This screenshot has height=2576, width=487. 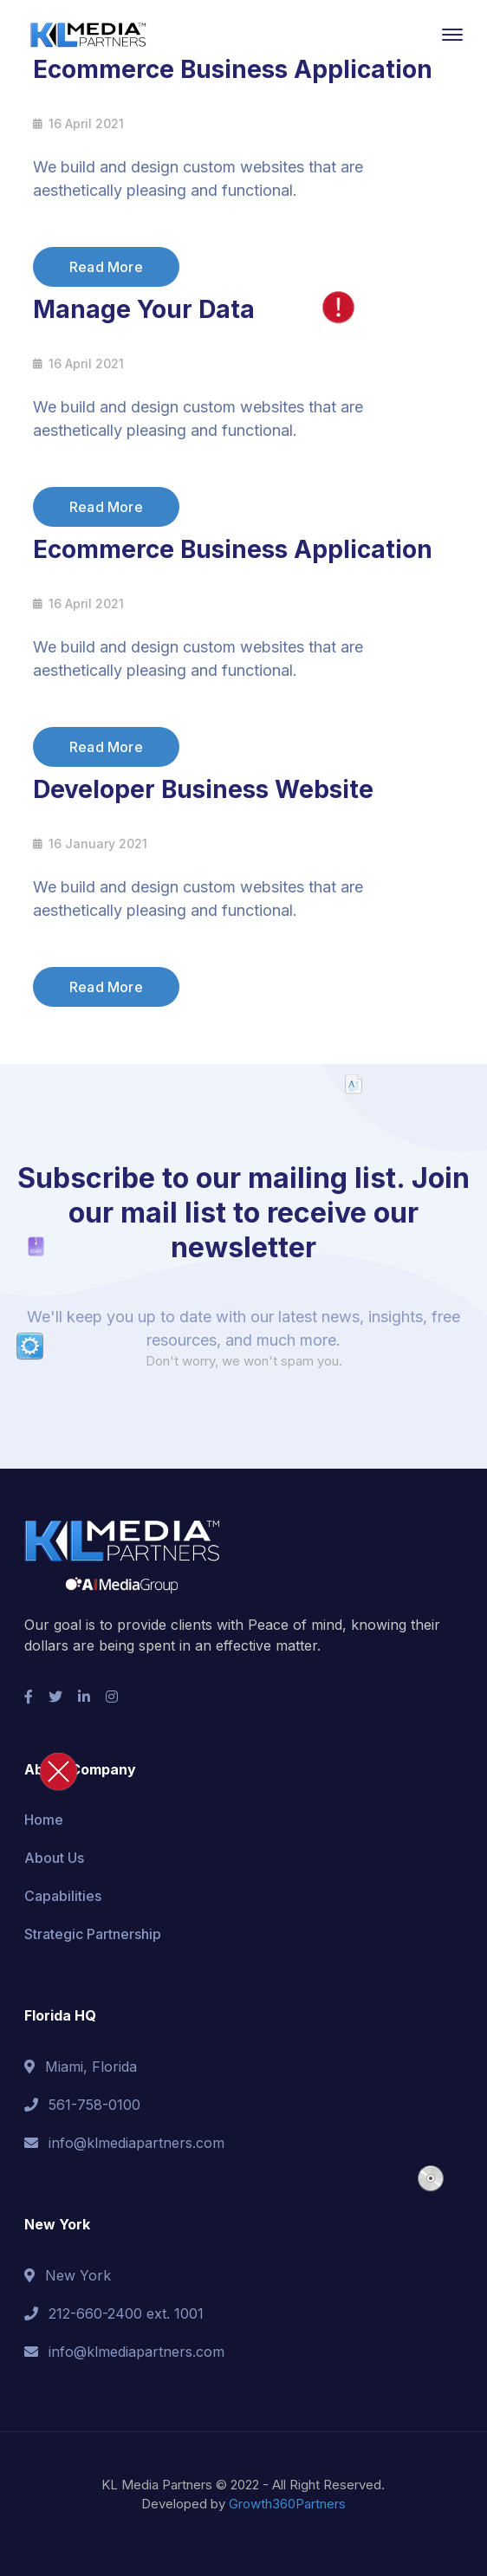 What do you see at coordinates (36, 1246) in the screenshot?
I see `a compressed RAR archive file` at bounding box center [36, 1246].